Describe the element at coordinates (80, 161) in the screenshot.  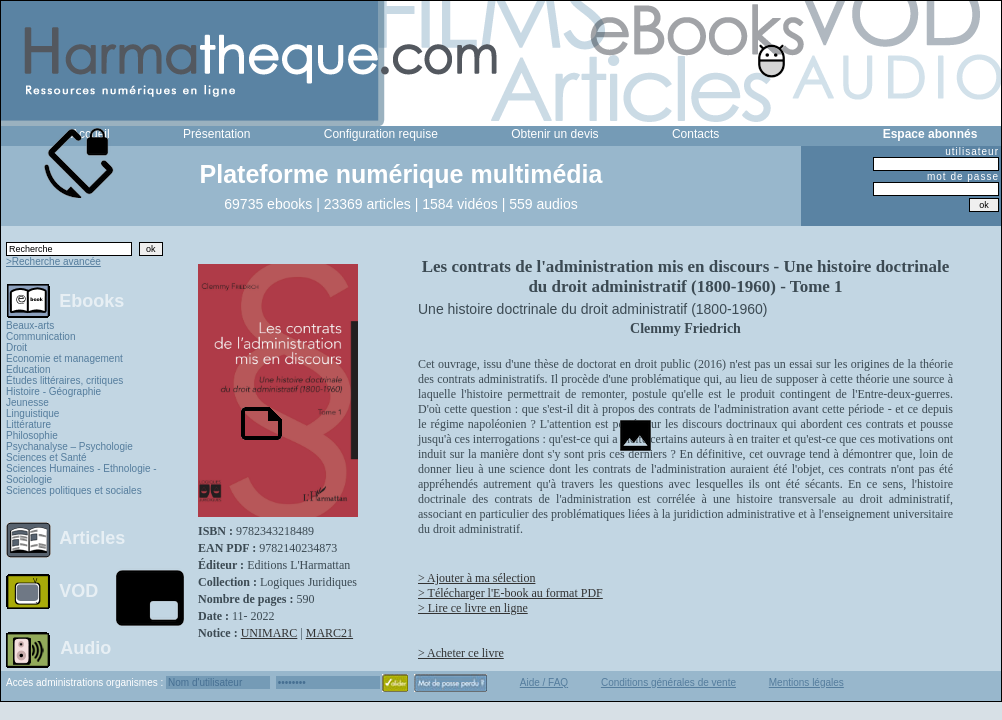
I see `lock screen rotation to current orientation` at that location.